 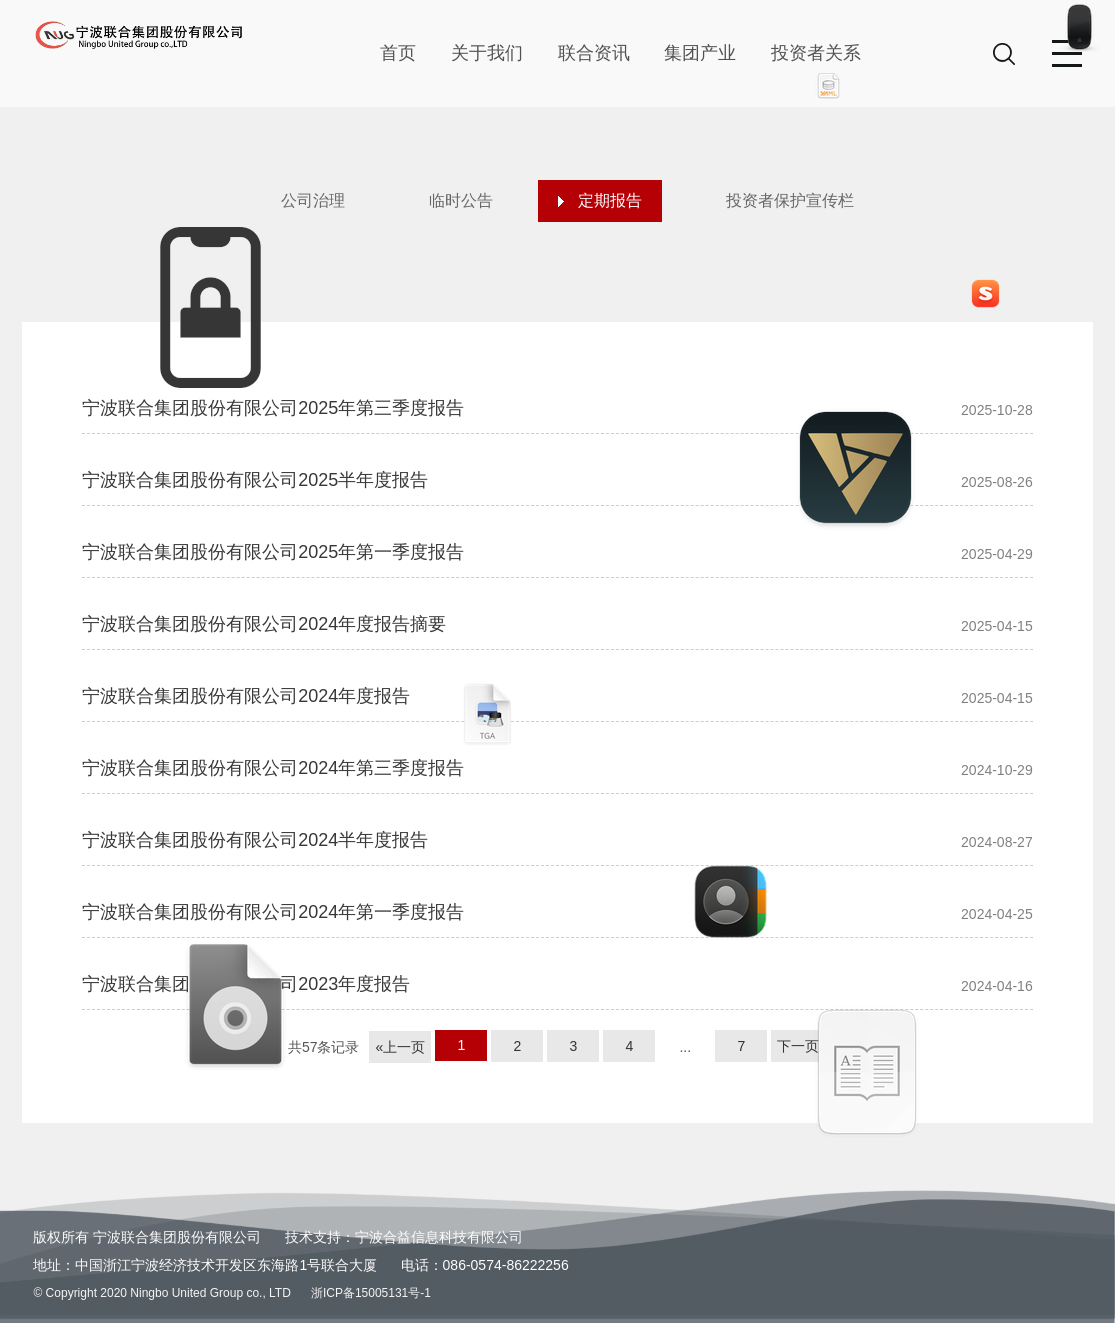 What do you see at coordinates (828, 85) in the screenshot?
I see `a yaml configuration file` at bounding box center [828, 85].